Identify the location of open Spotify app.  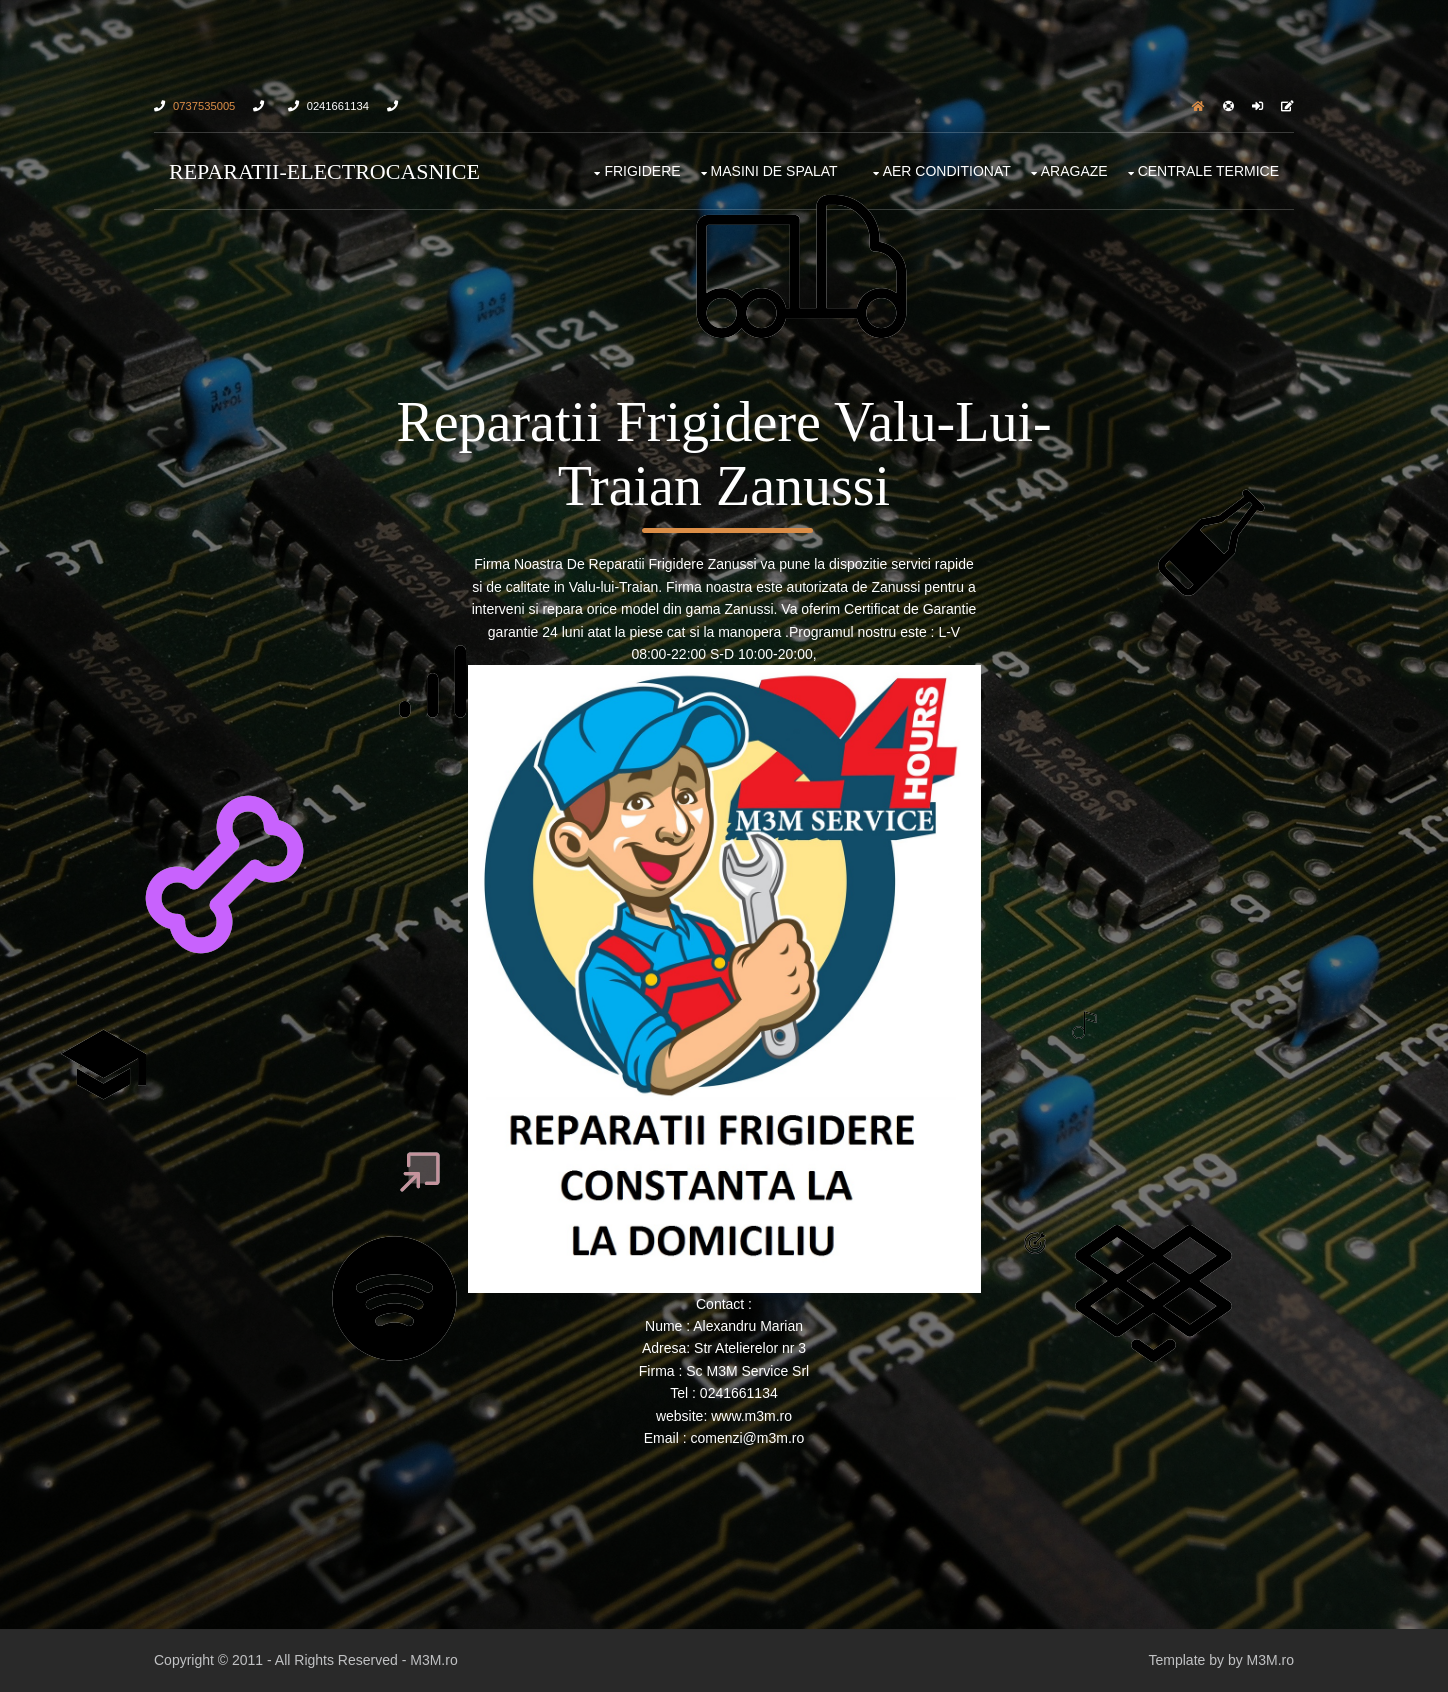
(394, 1298).